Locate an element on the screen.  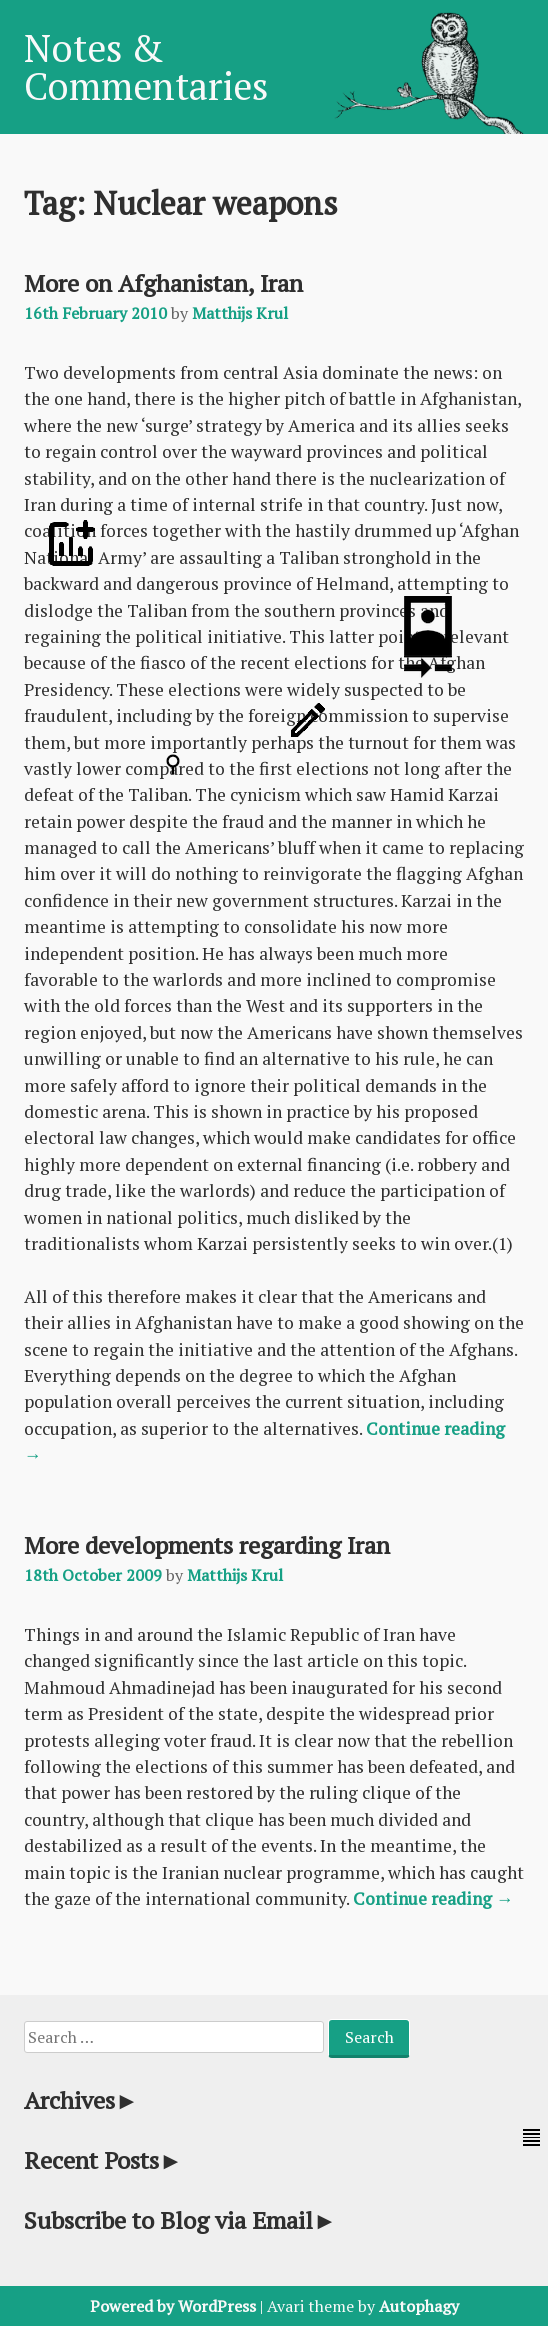
edit this item is located at coordinates (308, 720).